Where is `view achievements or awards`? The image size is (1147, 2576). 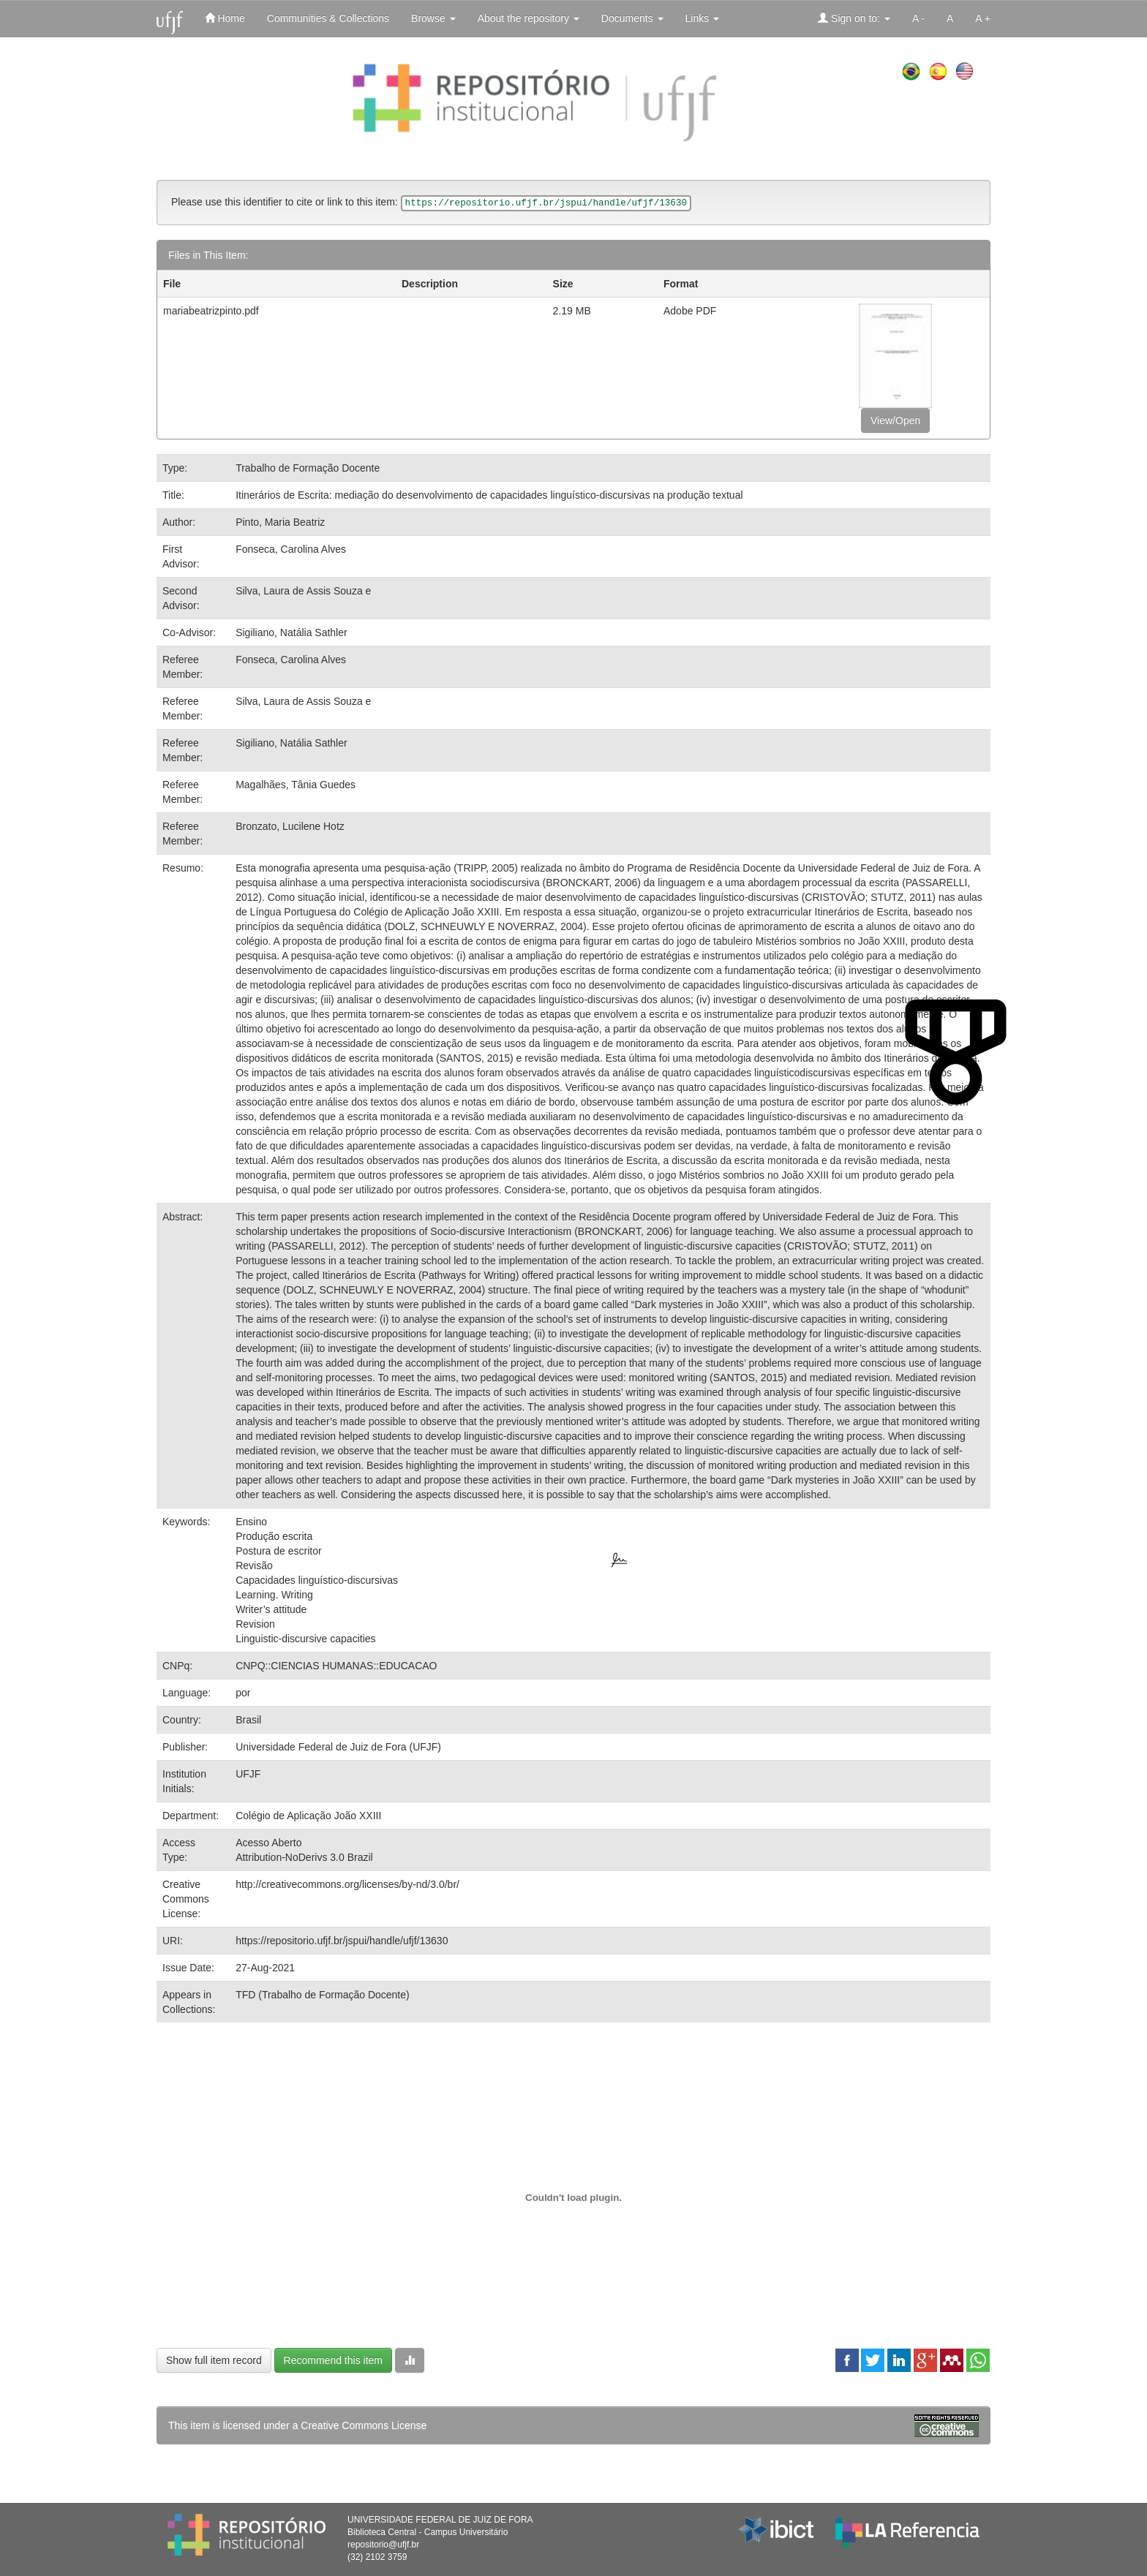 view achievements or awards is located at coordinates (955, 1046).